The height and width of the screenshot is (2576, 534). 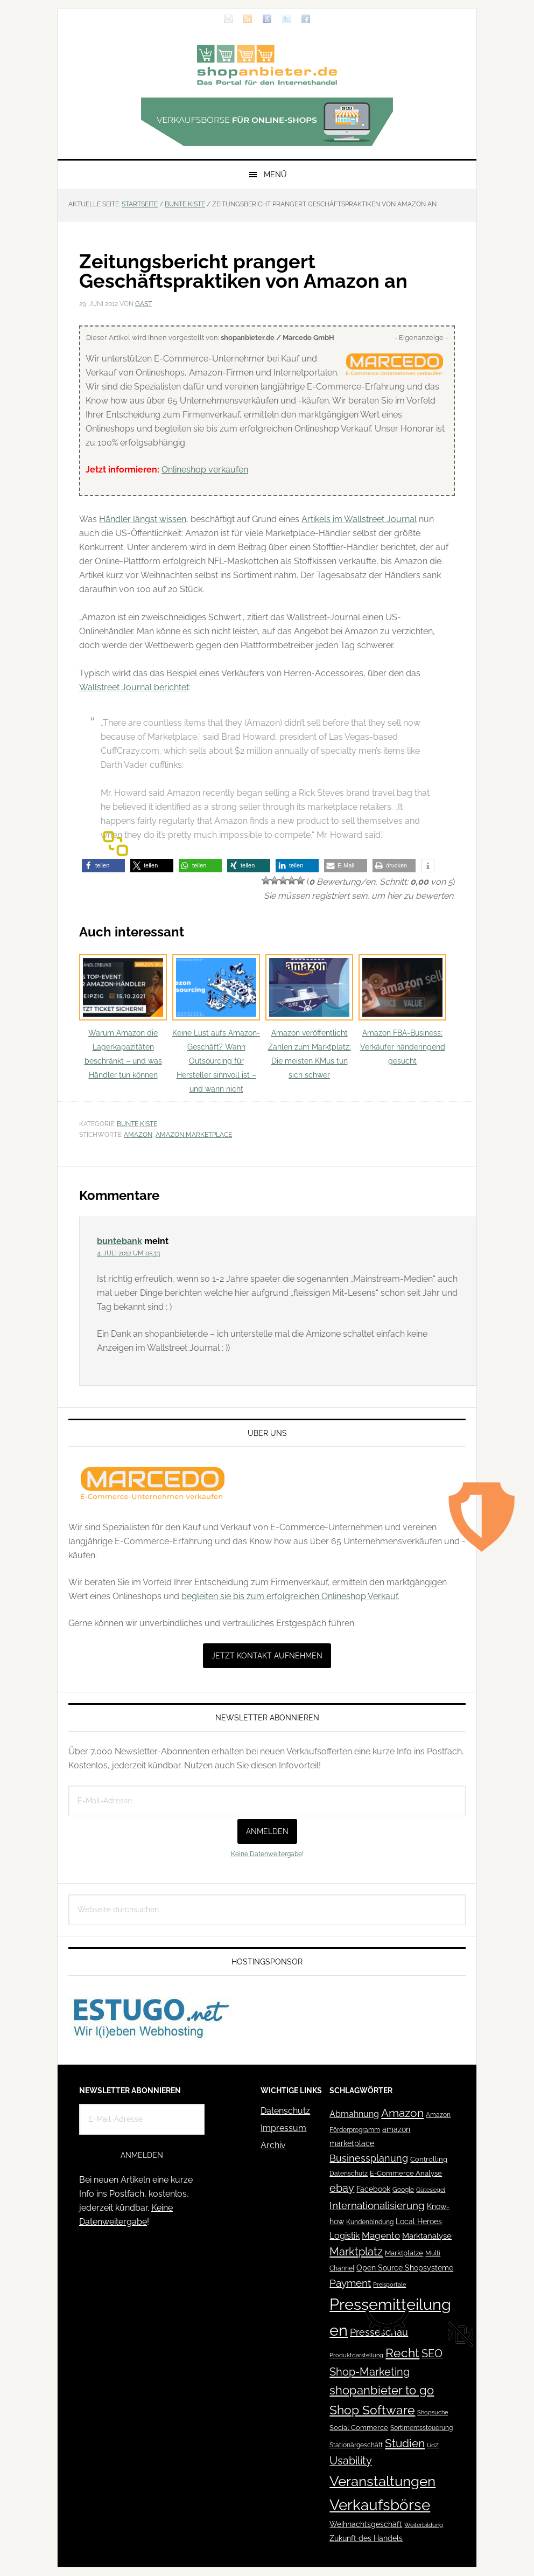 What do you see at coordinates (115, 843) in the screenshot?
I see `send selected object to back of layer stack` at bounding box center [115, 843].